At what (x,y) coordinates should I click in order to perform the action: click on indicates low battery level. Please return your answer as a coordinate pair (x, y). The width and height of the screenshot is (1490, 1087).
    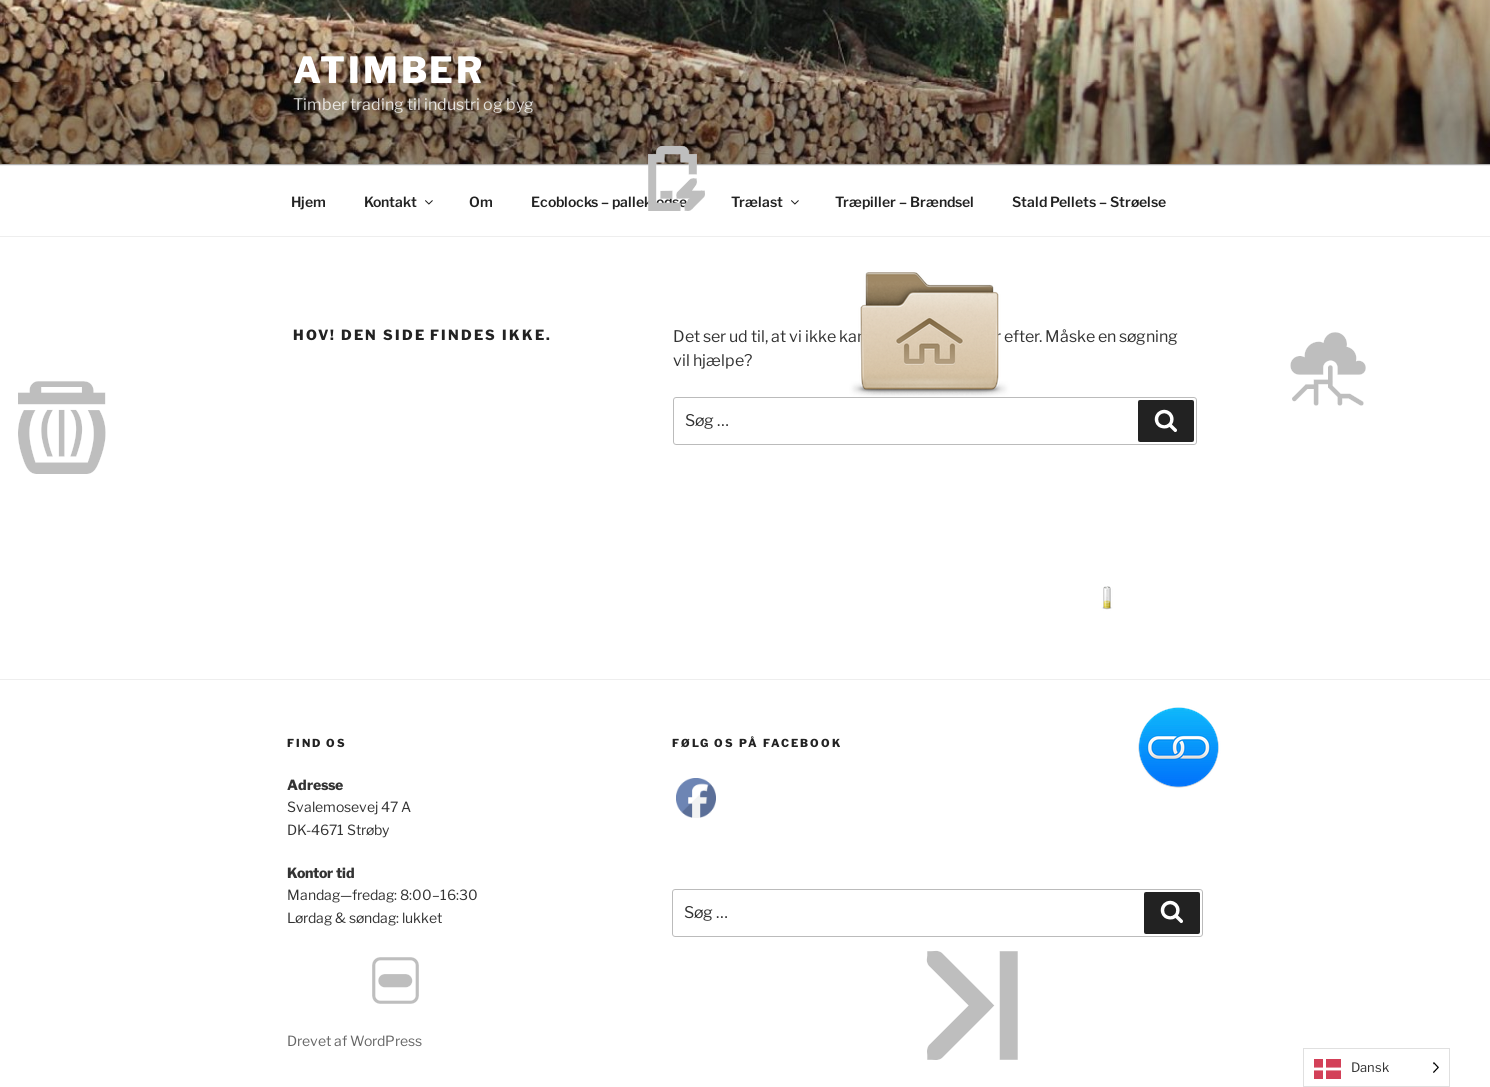
    Looking at the image, I should click on (1107, 598).